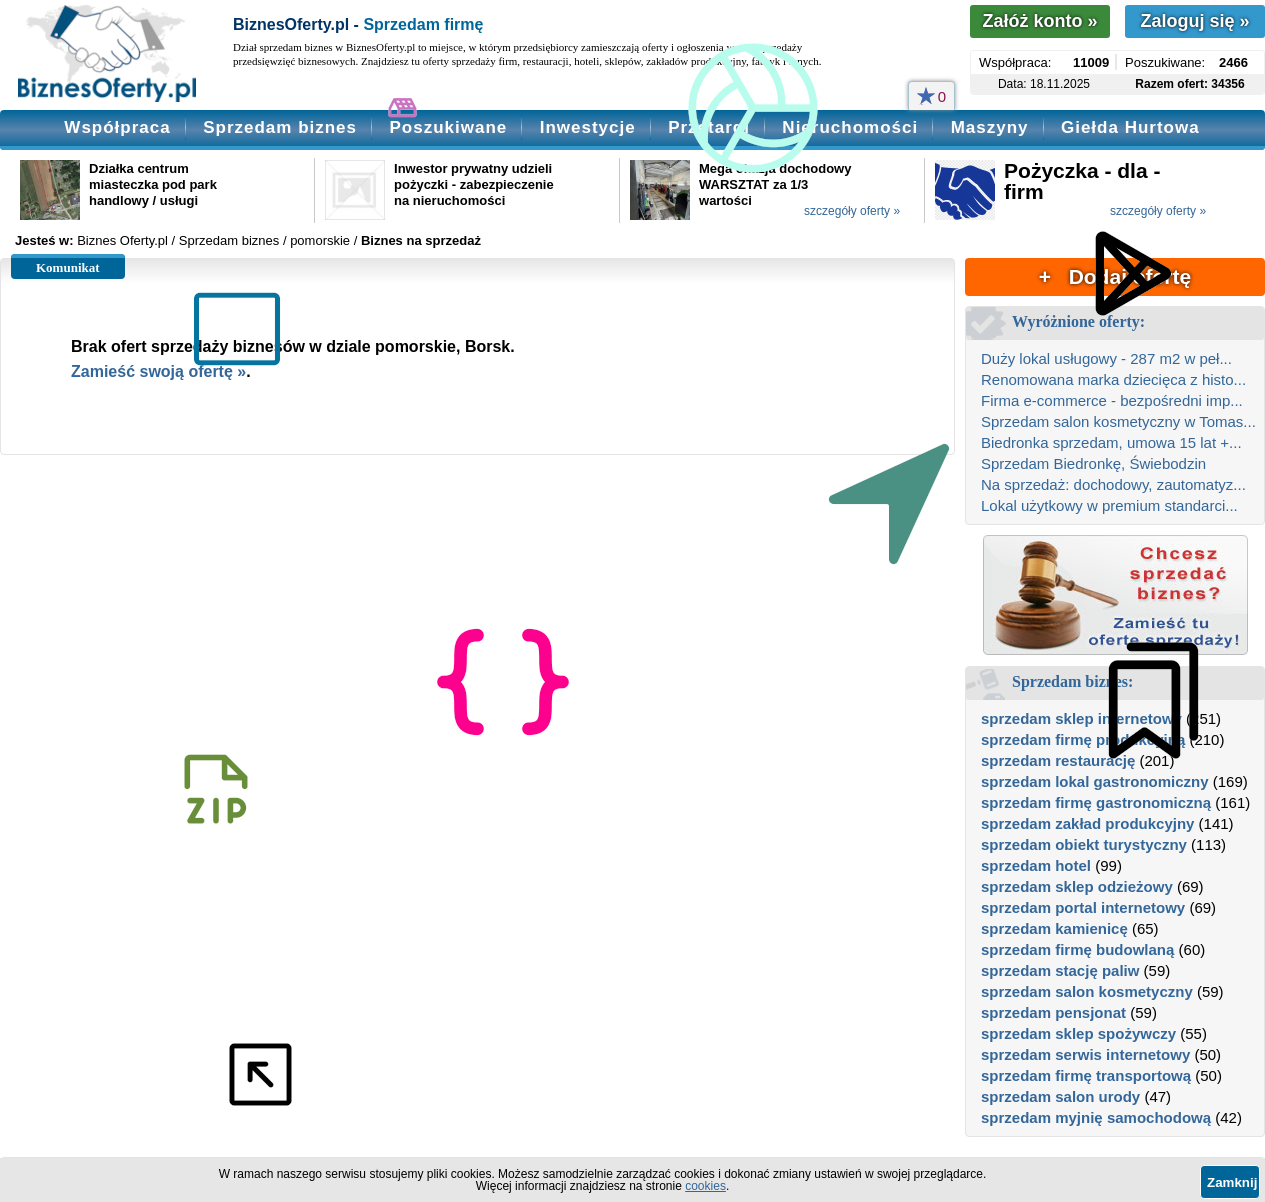 This screenshot has height=1202, width=1265. I want to click on navigate to previous screen or parent folder, so click(260, 1074).